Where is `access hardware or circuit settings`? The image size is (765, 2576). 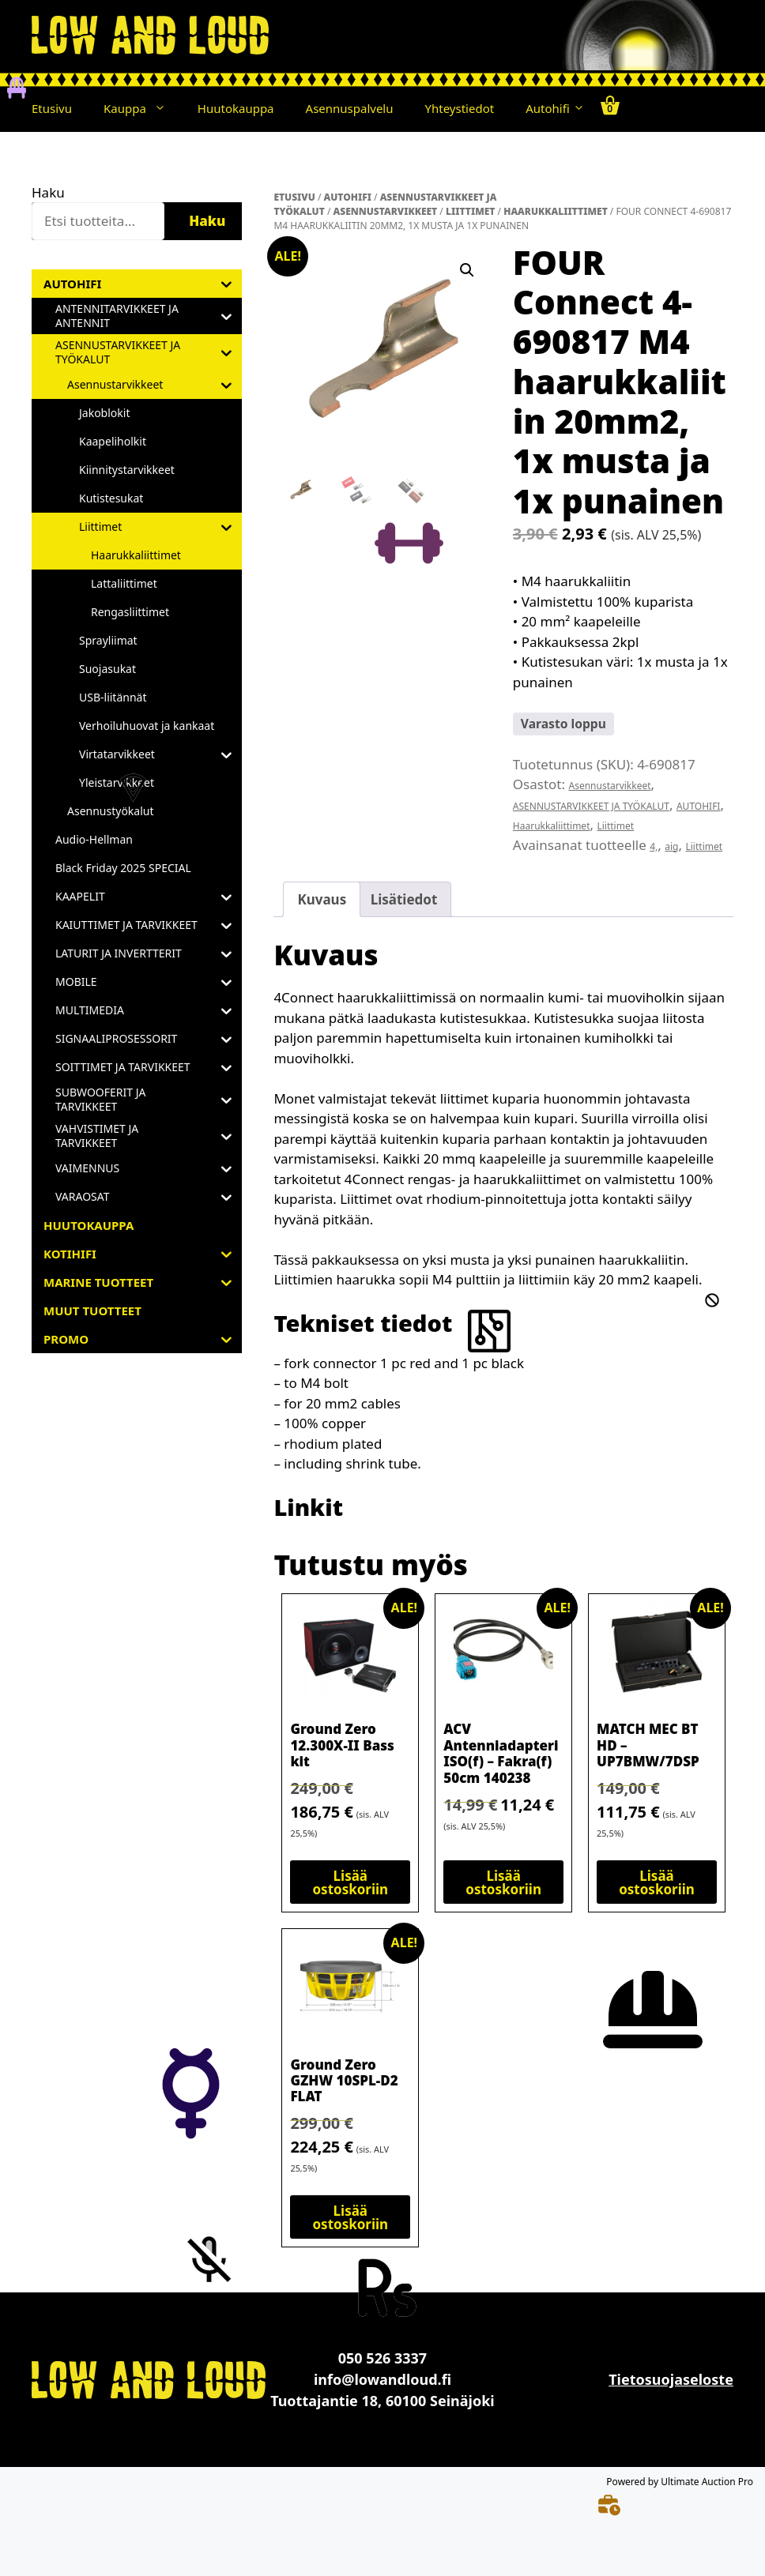
access hardware or circuit settings is located at coordinates (489, 1331).